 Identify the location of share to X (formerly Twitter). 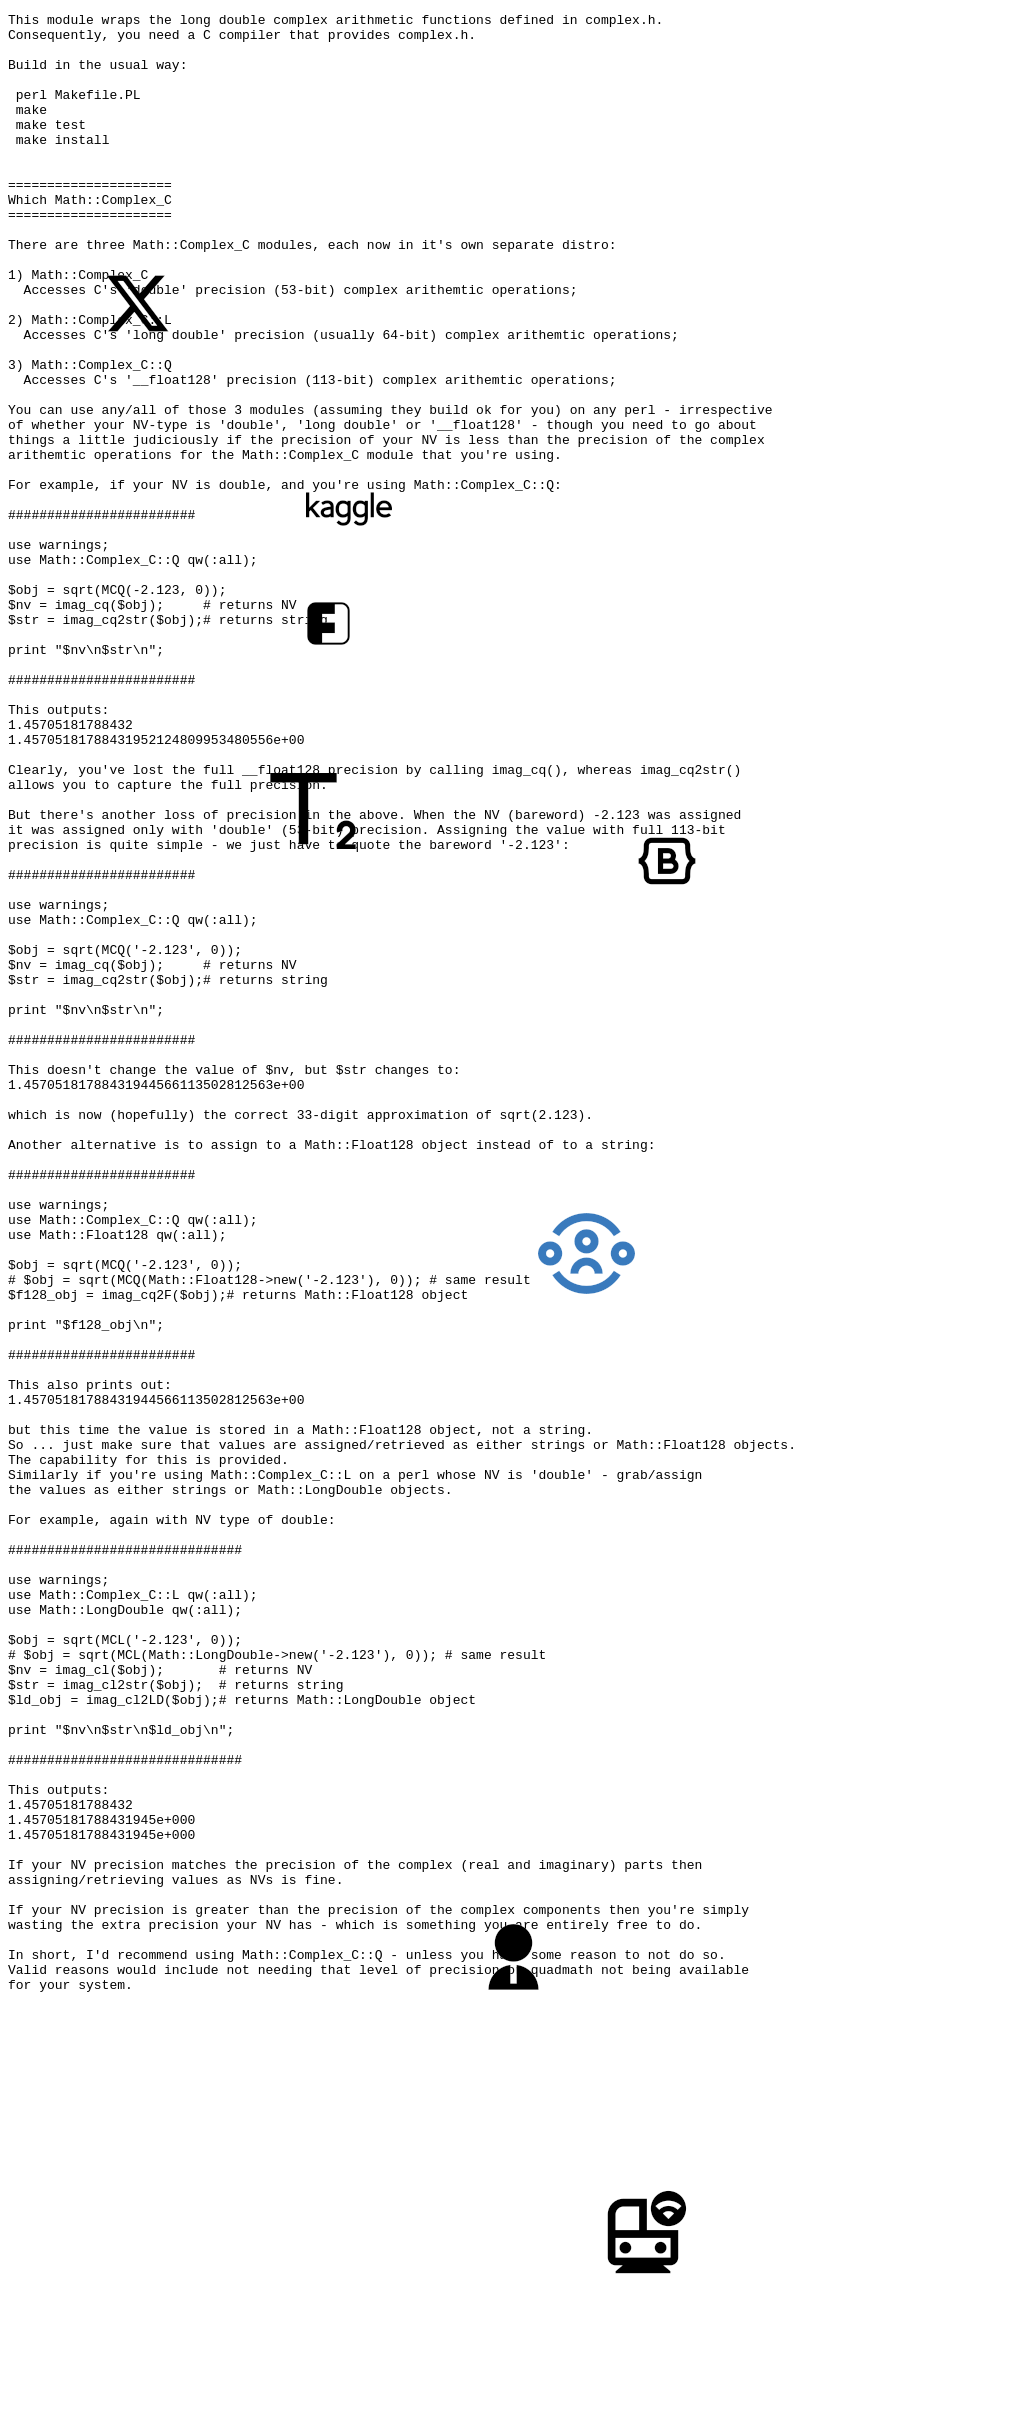
(137, 303).